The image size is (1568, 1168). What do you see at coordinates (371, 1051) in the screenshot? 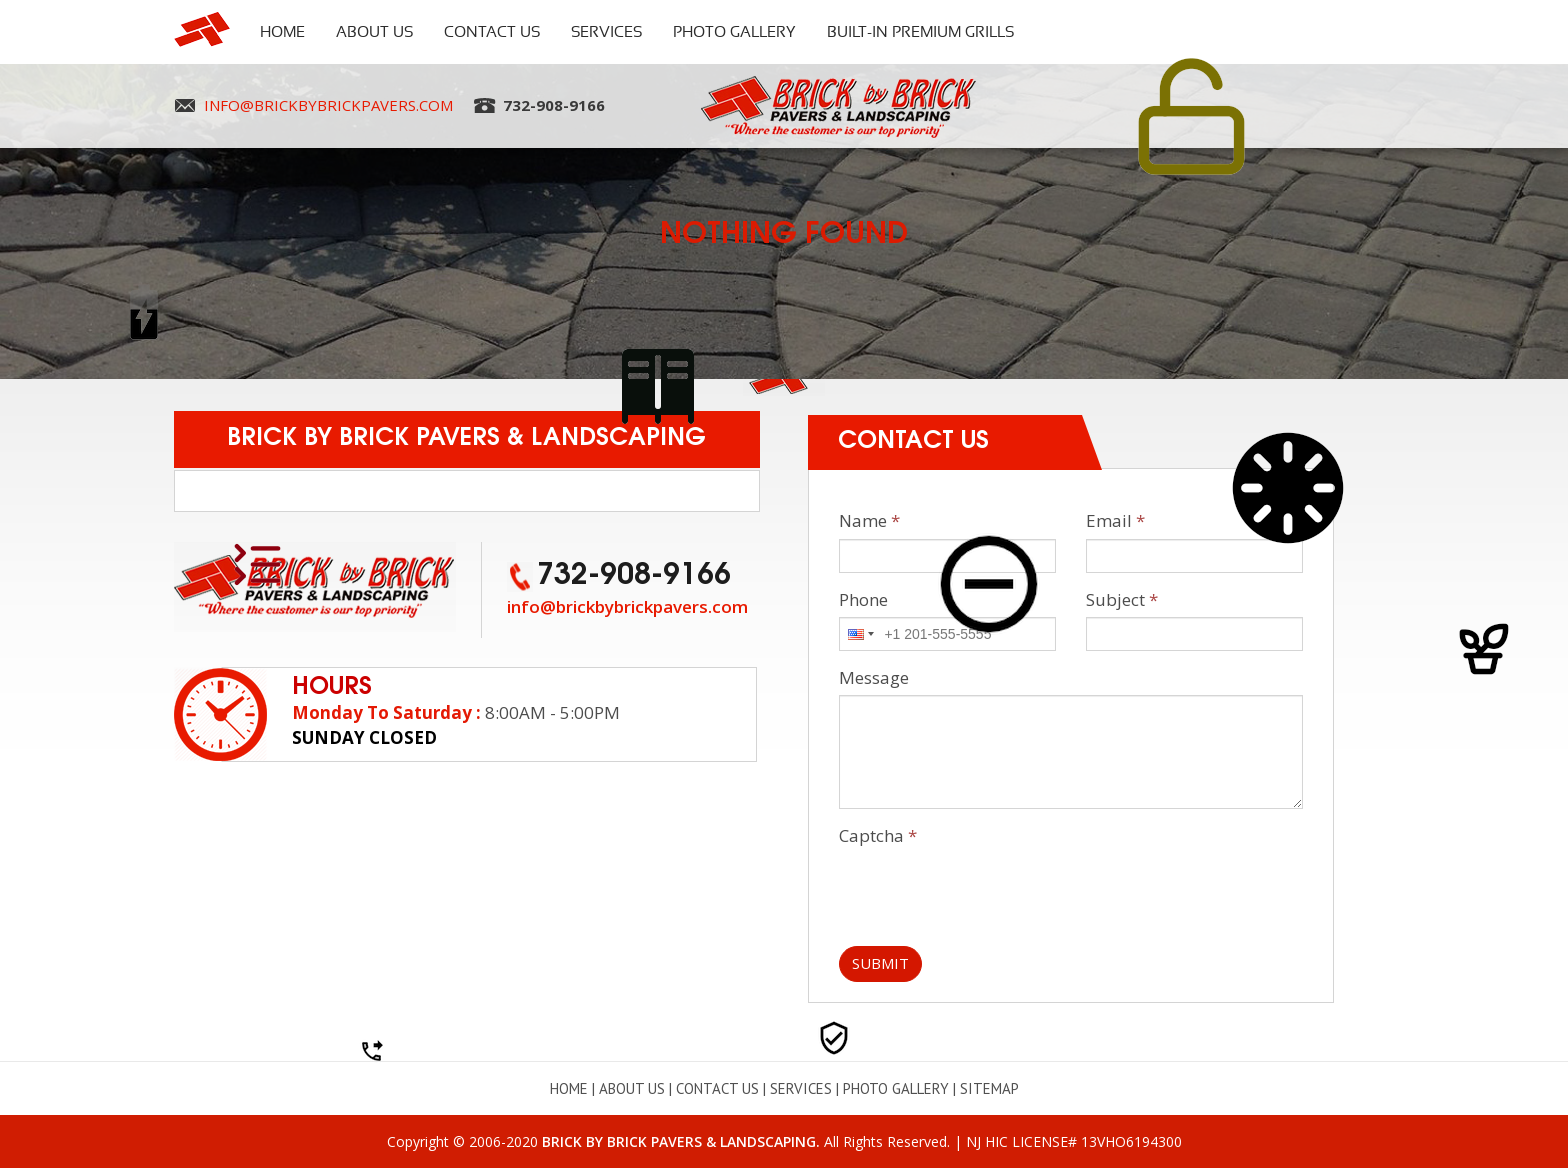
I see `call forwarding is enabled` at bounding box center [371, 1051].